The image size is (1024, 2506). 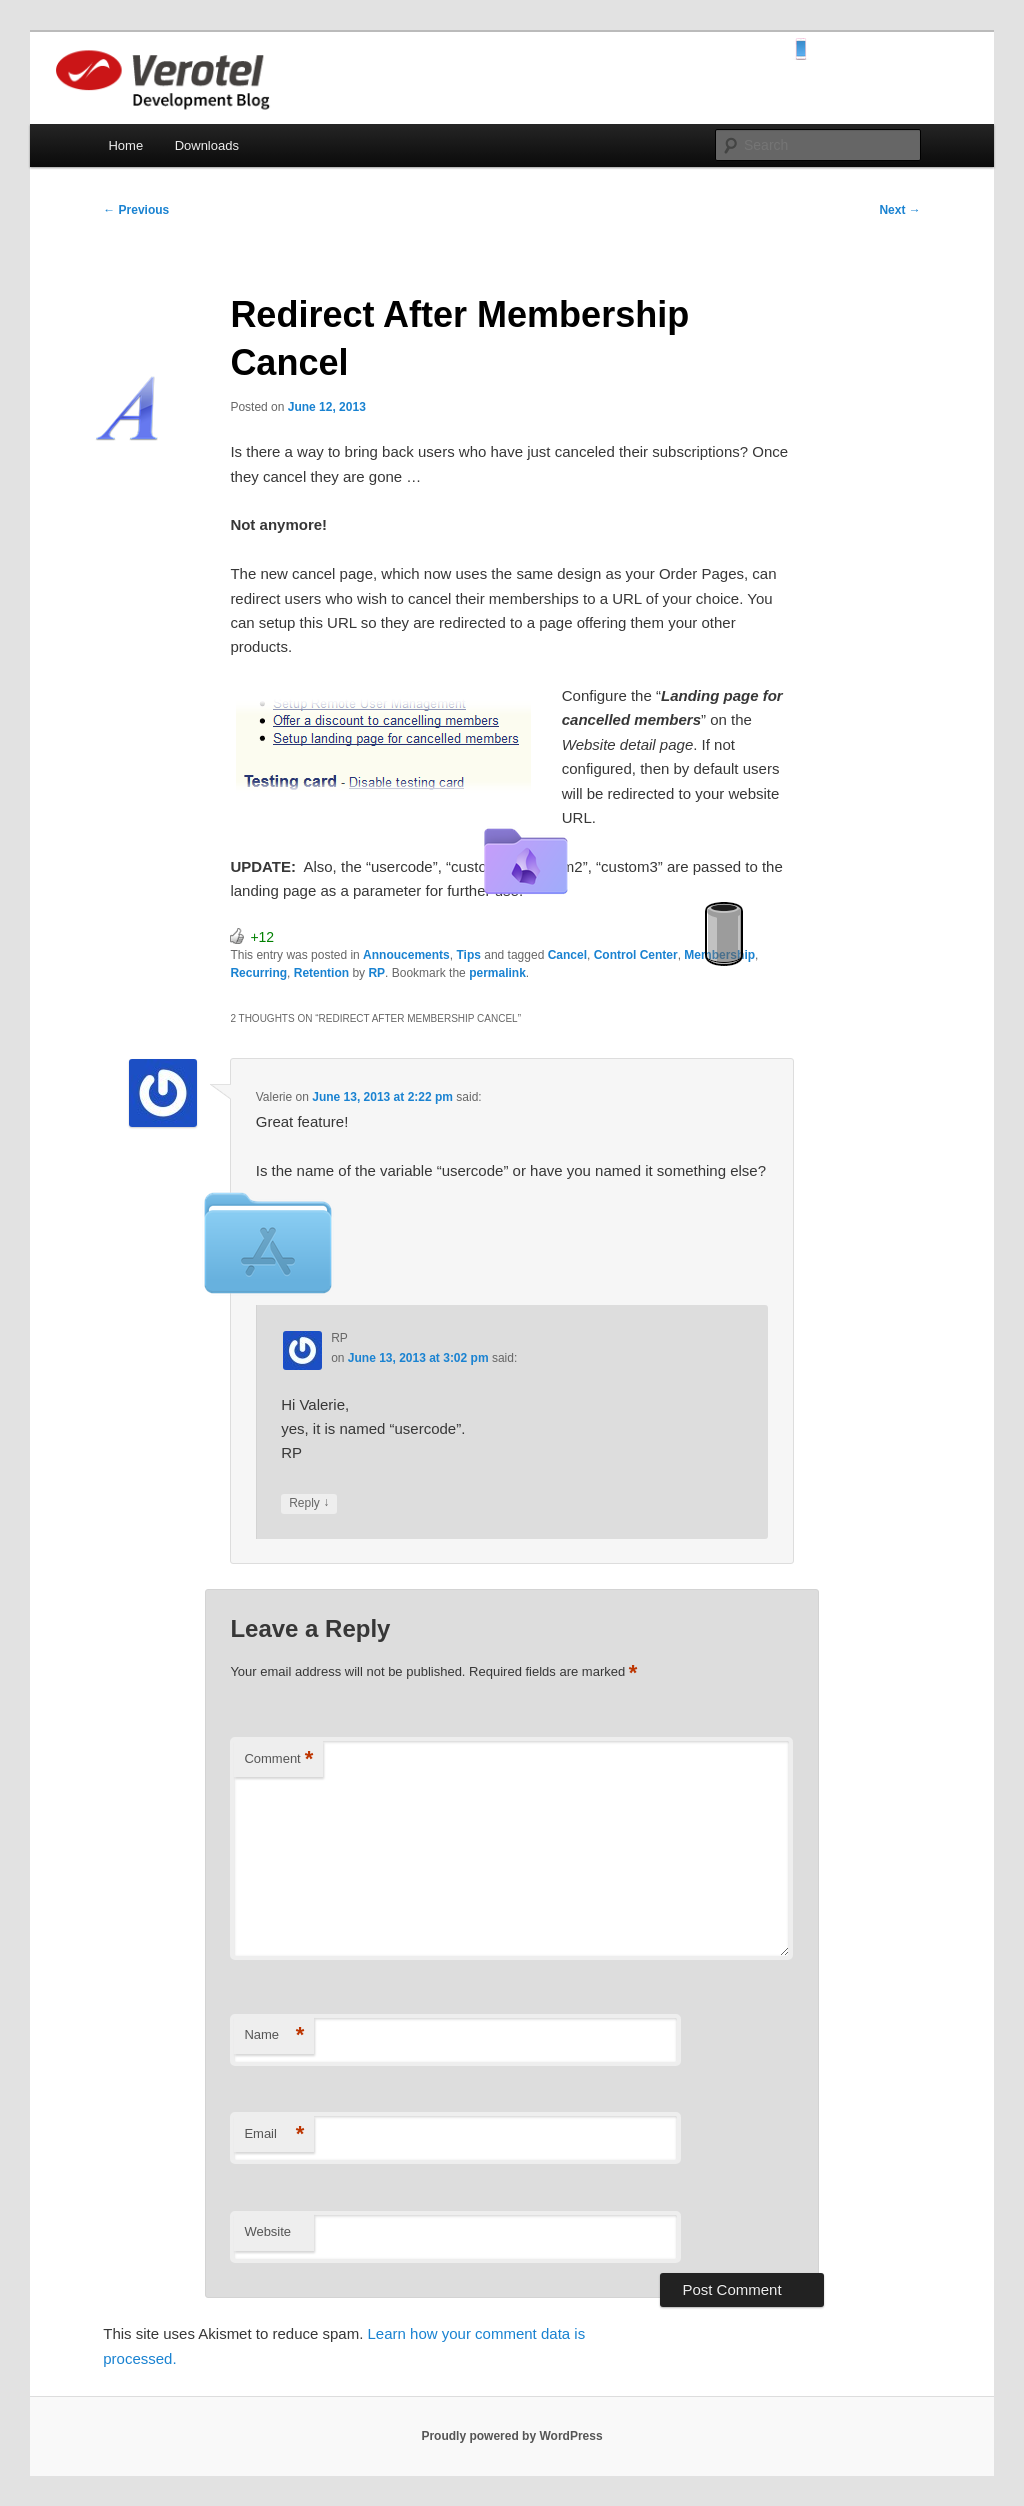 I want to click on open obsidian vault folder, so click(x=525, y=863).